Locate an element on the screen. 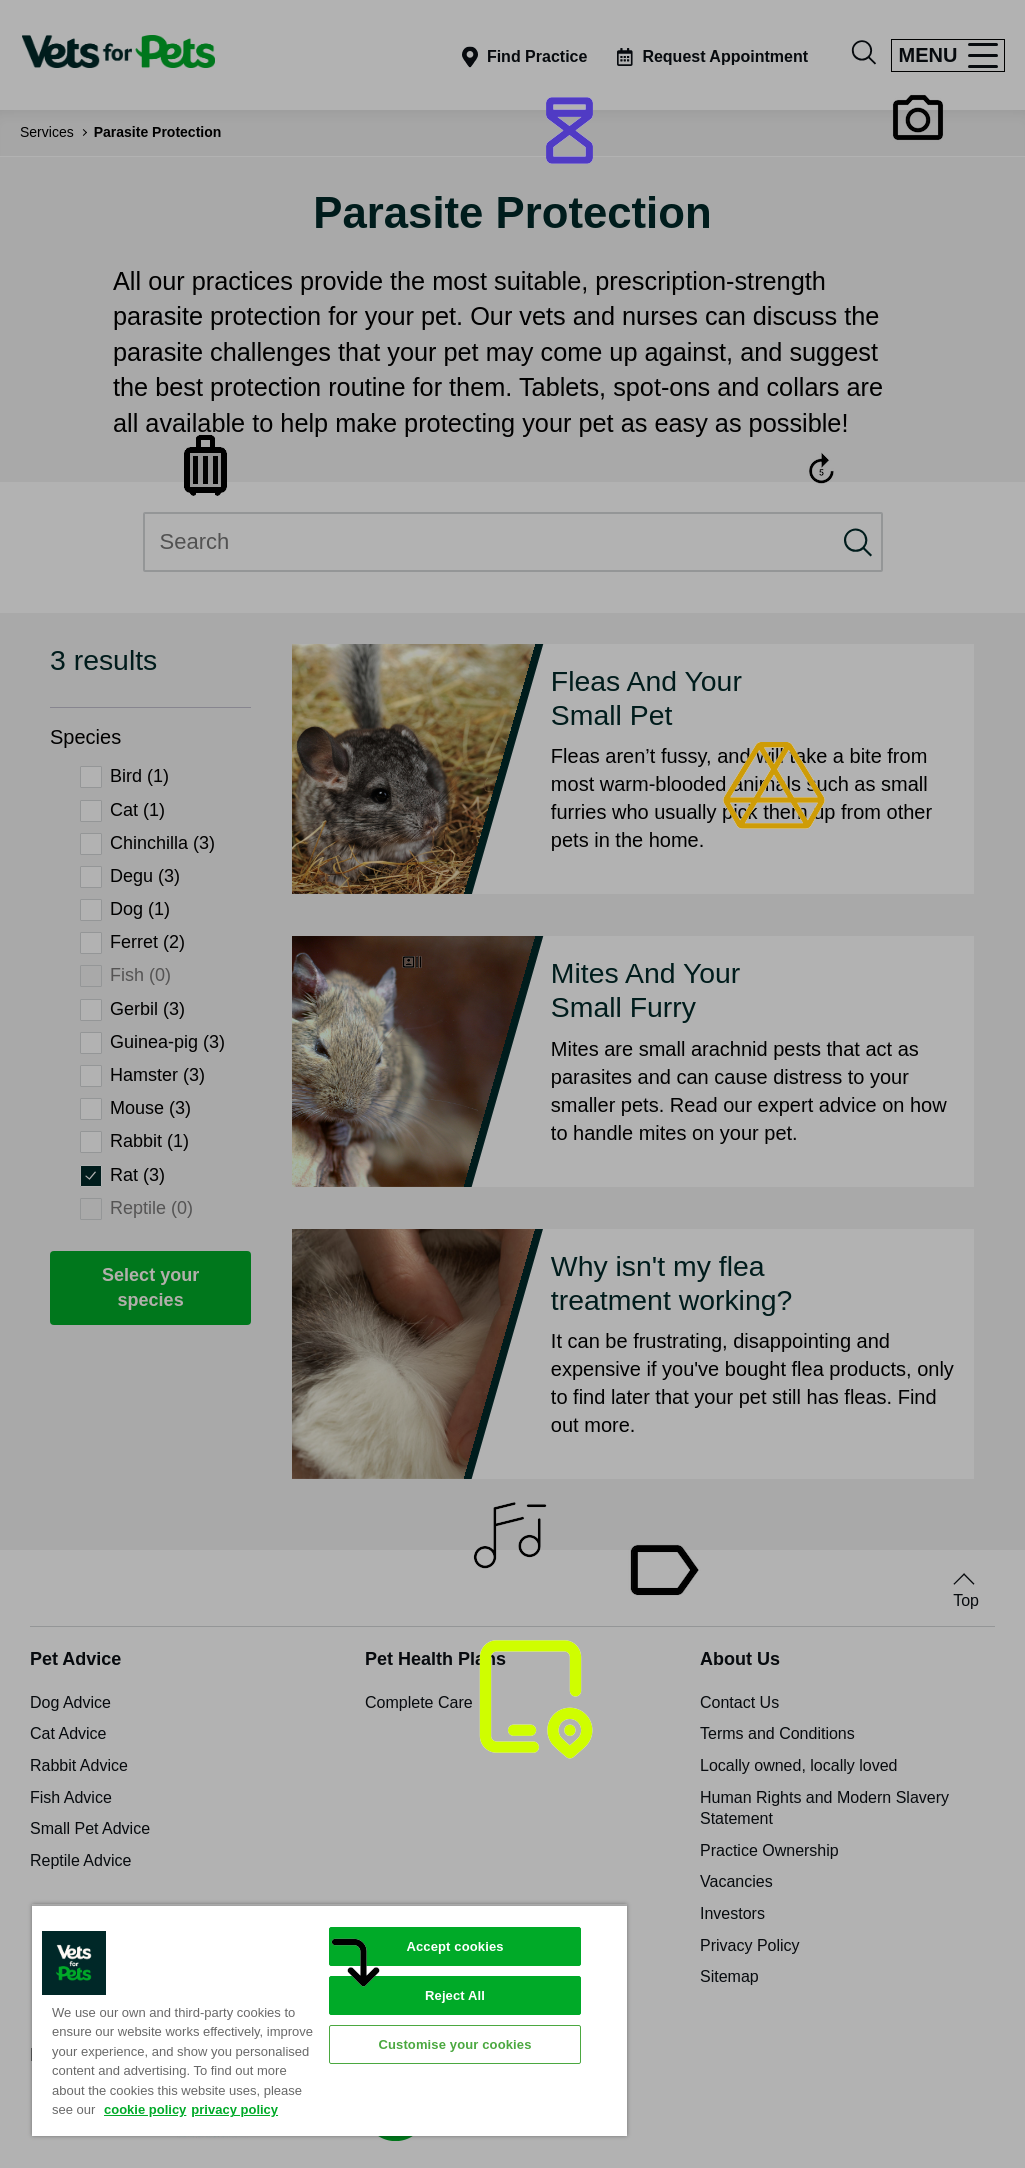  indicates a timer or countdown just started is located at coordinates (569, 130).